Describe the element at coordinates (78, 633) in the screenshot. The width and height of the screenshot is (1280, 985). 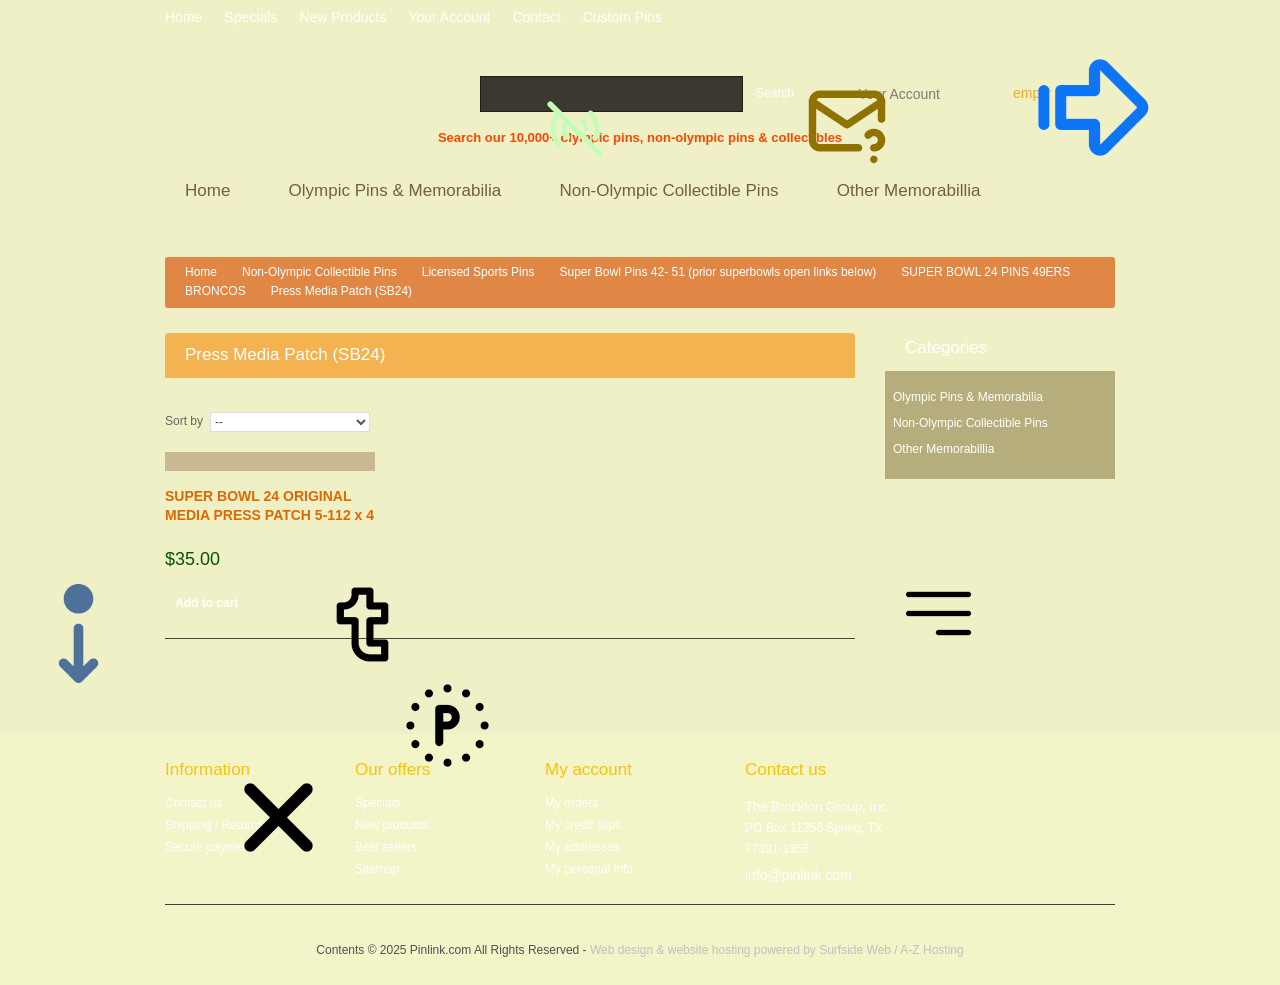
I see `move item down in a list` at that location.